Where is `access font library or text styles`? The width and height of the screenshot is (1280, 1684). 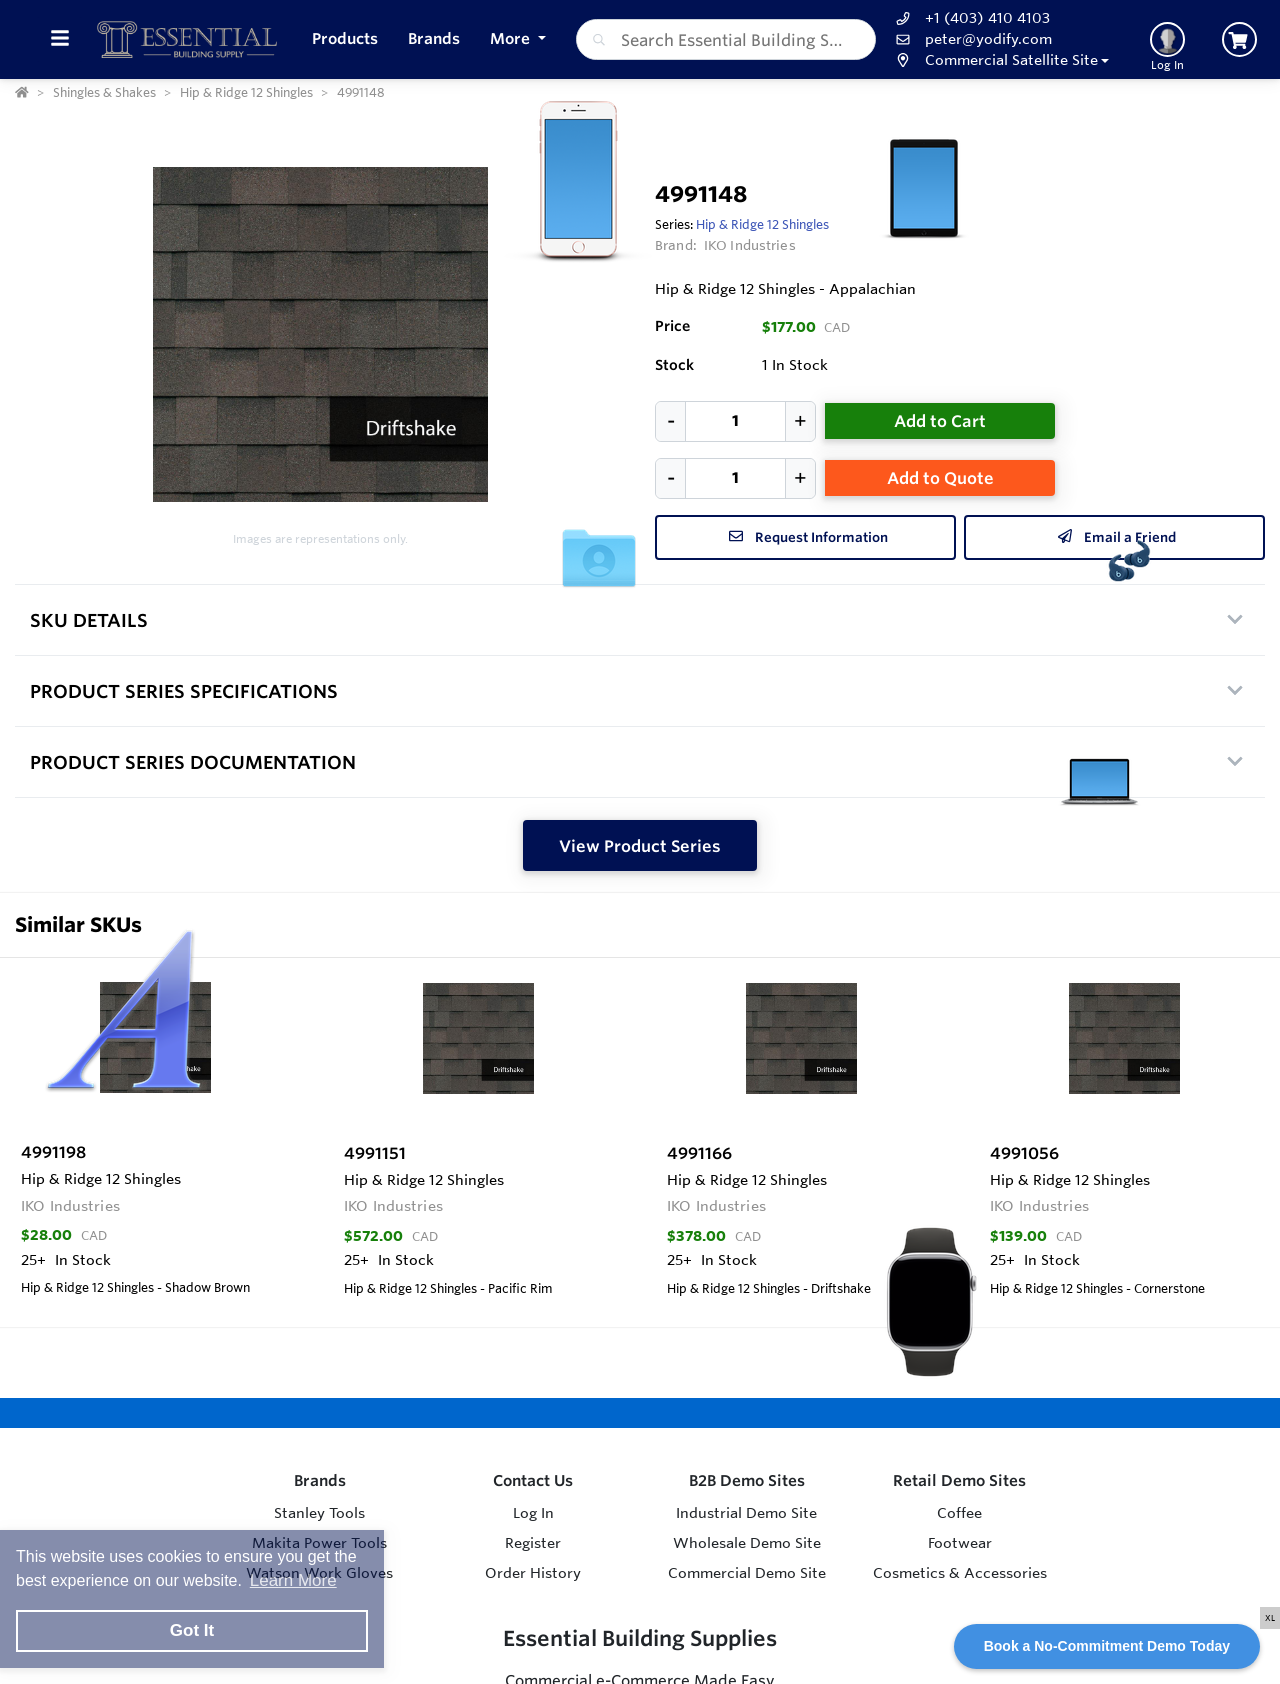
access font library or text styles is located at coordinates (123, 1013).